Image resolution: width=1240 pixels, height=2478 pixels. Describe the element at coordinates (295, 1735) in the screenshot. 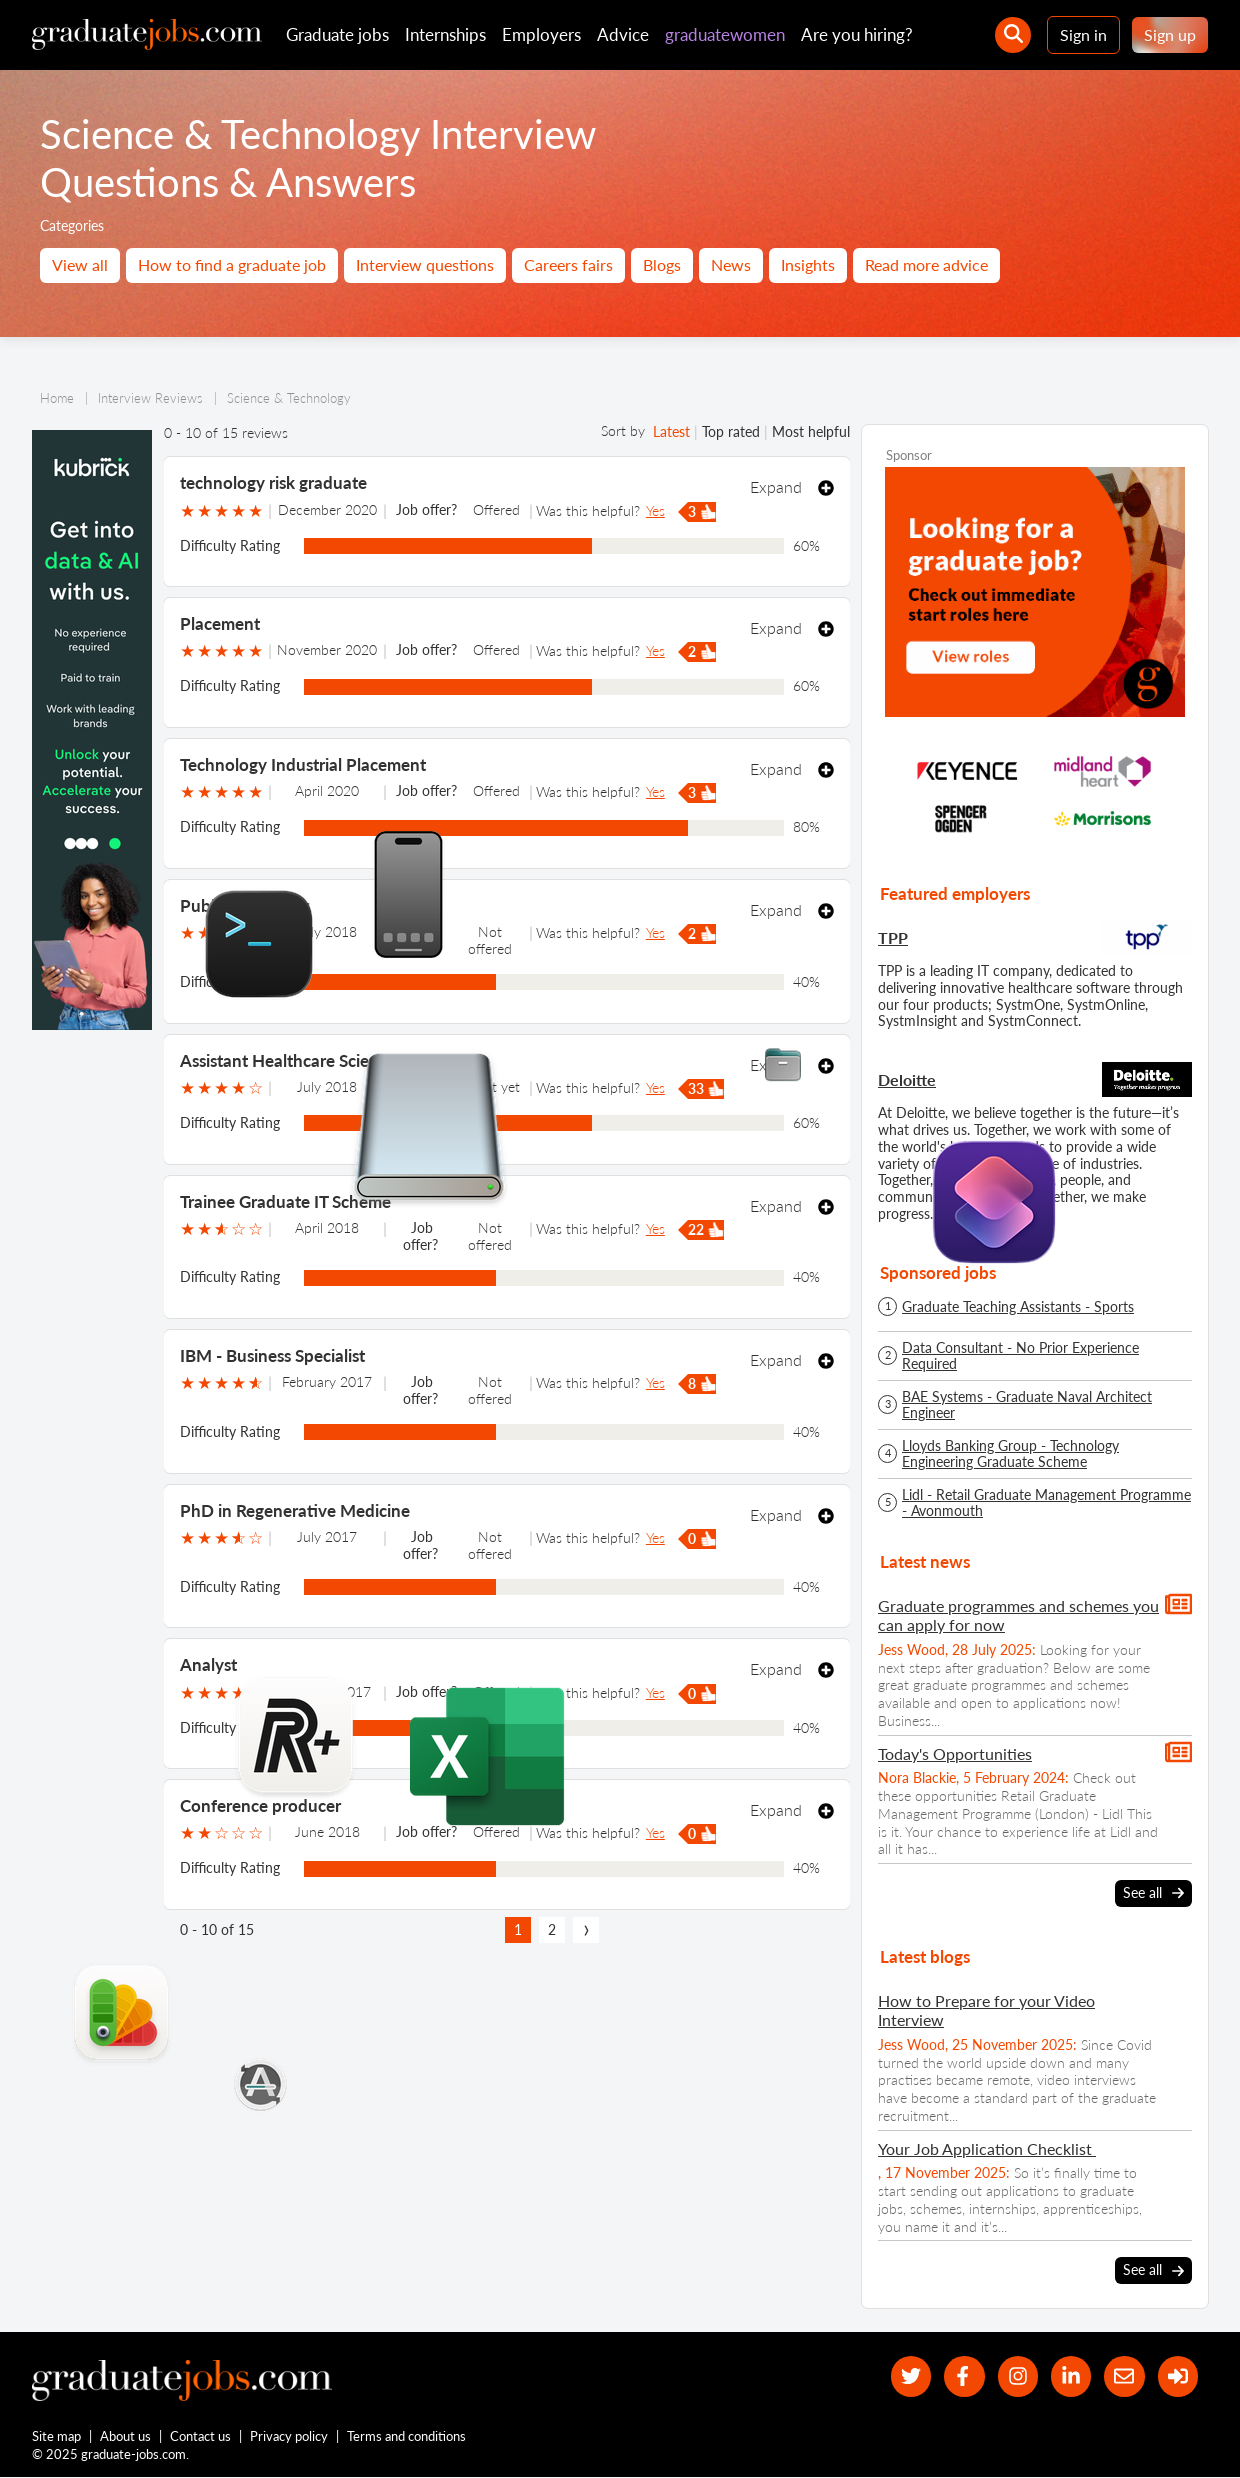

I see `open RetroPlus retro gaming app` at that location.